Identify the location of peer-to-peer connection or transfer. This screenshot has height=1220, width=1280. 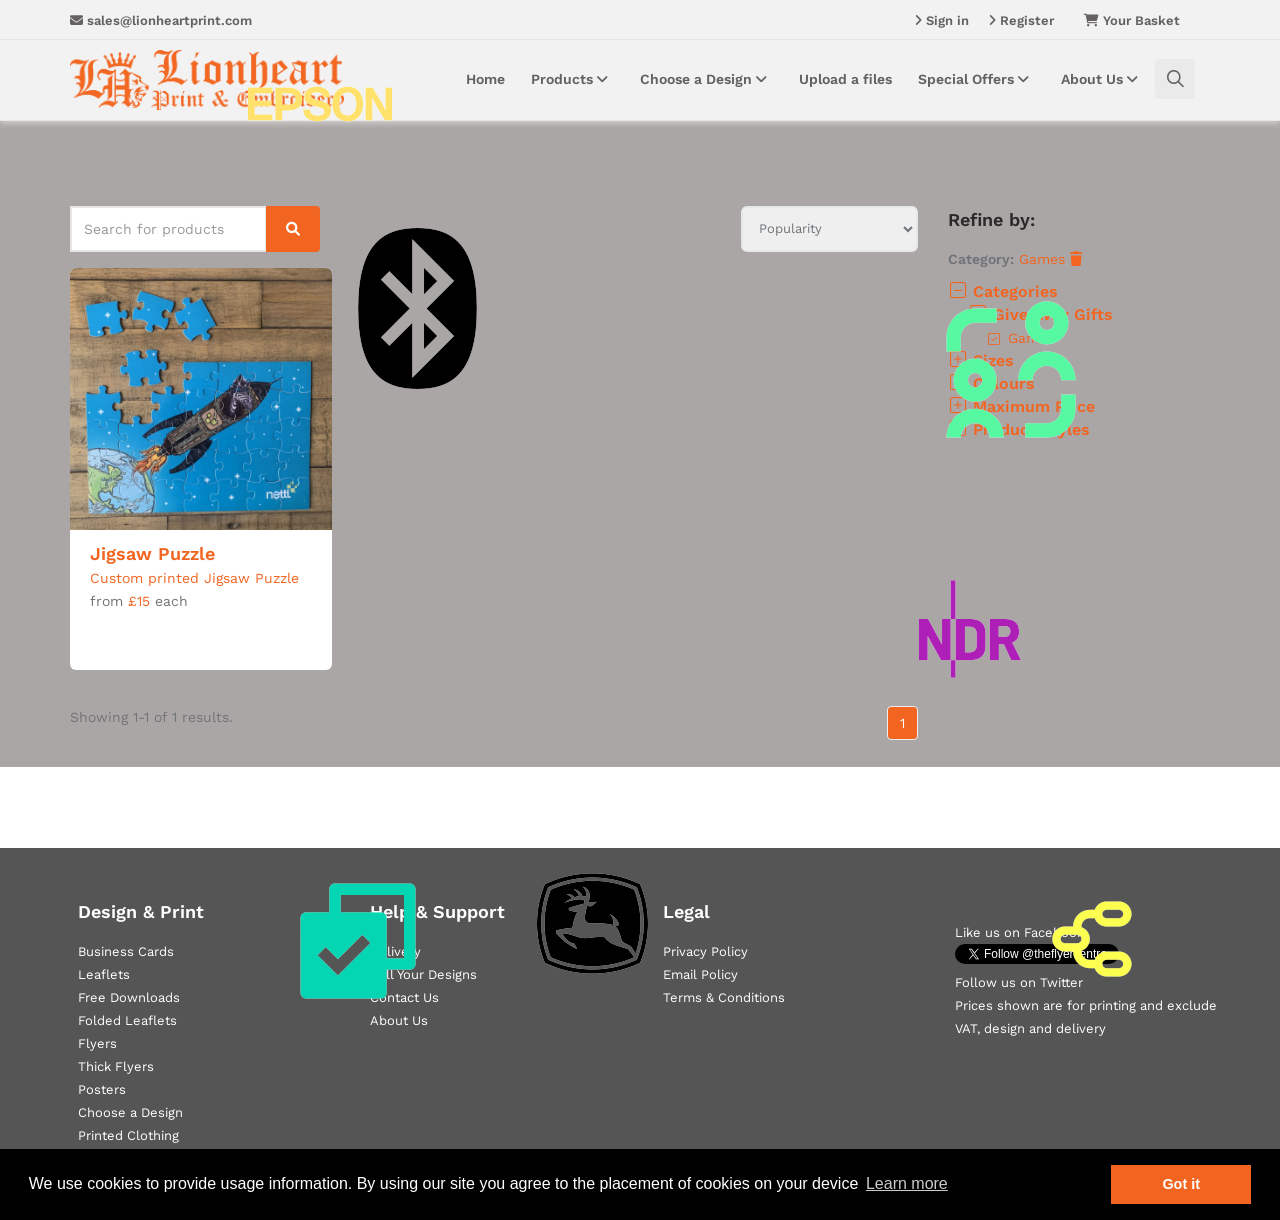
(1011, 373).